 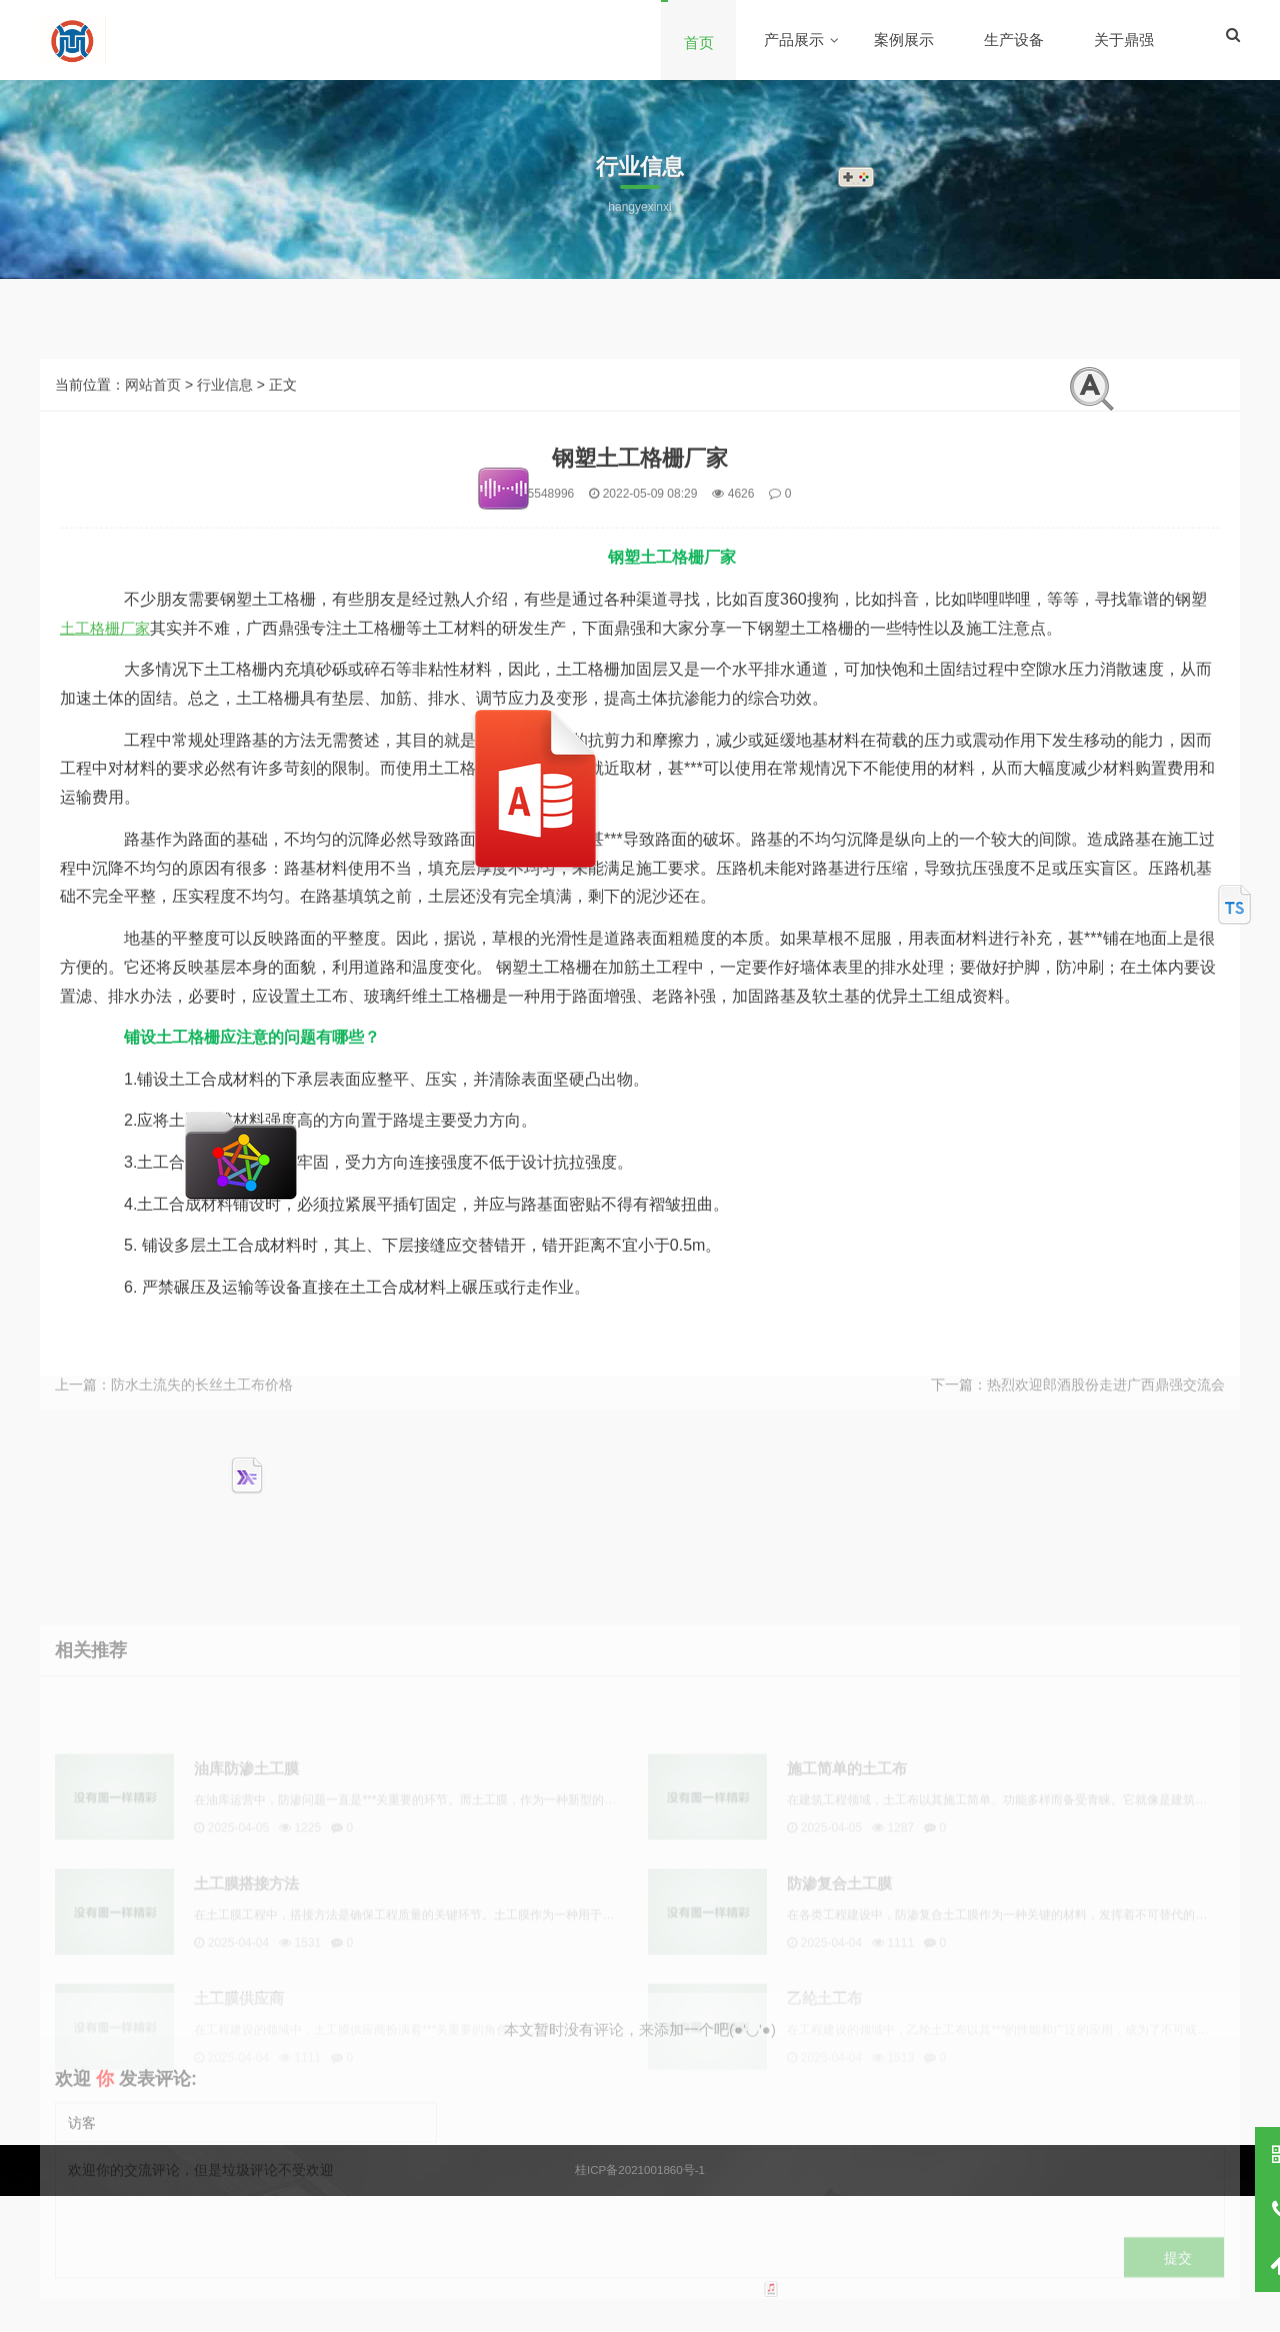 What do you see at coordinates (240, 1158) in the screenshot?
I see `open fediverse-related files and content` at bounding box center [240, 1158].